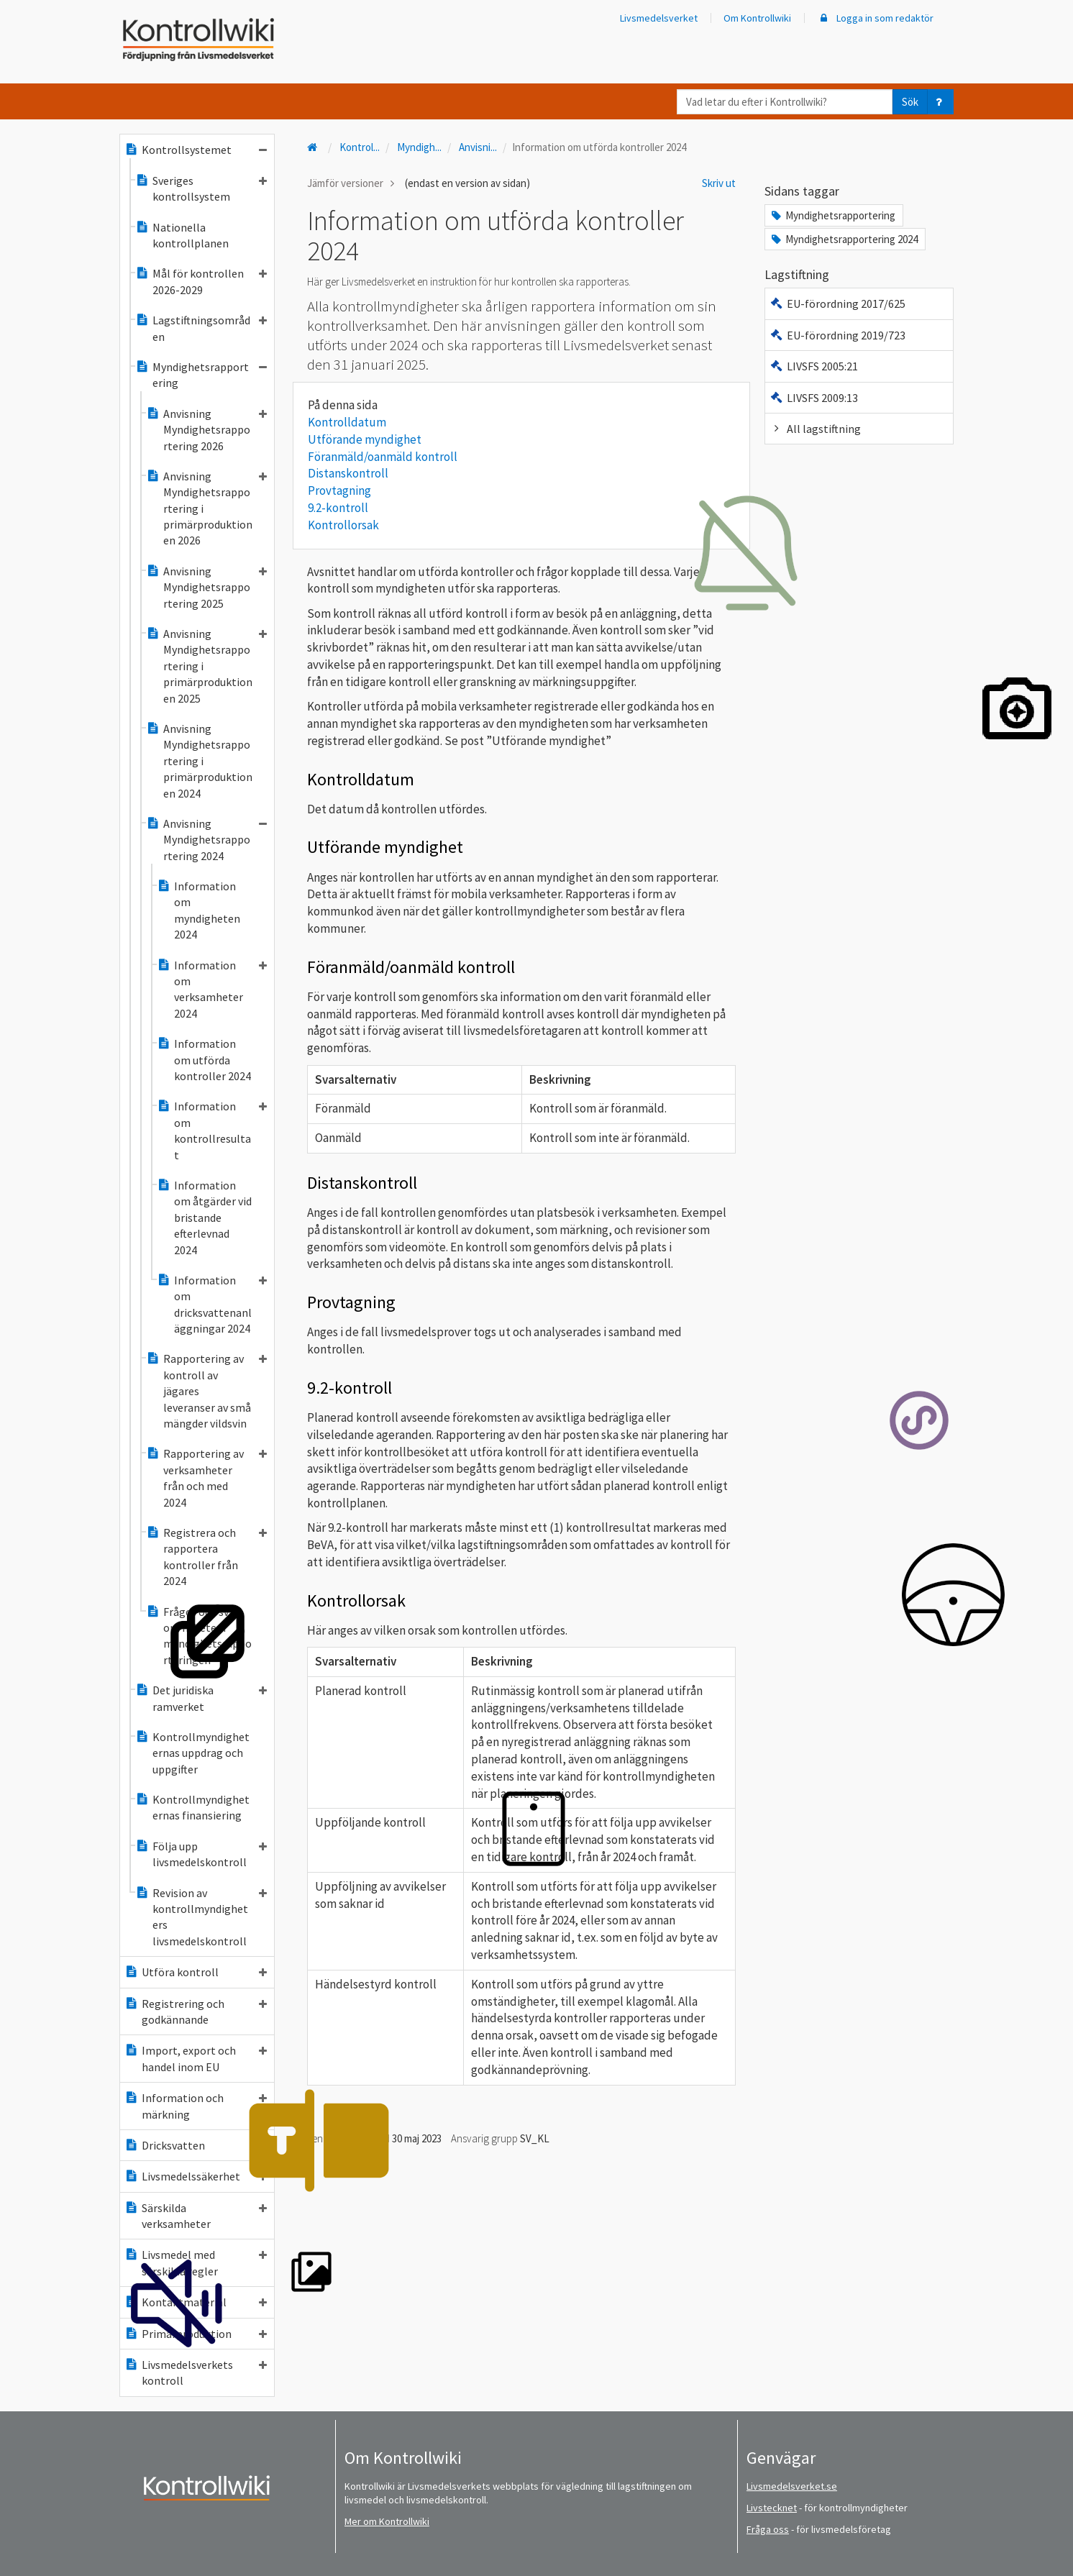 The height and width of the screenshot is (2576, 1073). What do you see at coordinates (175, 2303) in the screenshot?
I see `mute audio` at bounding box center [175, 2303].